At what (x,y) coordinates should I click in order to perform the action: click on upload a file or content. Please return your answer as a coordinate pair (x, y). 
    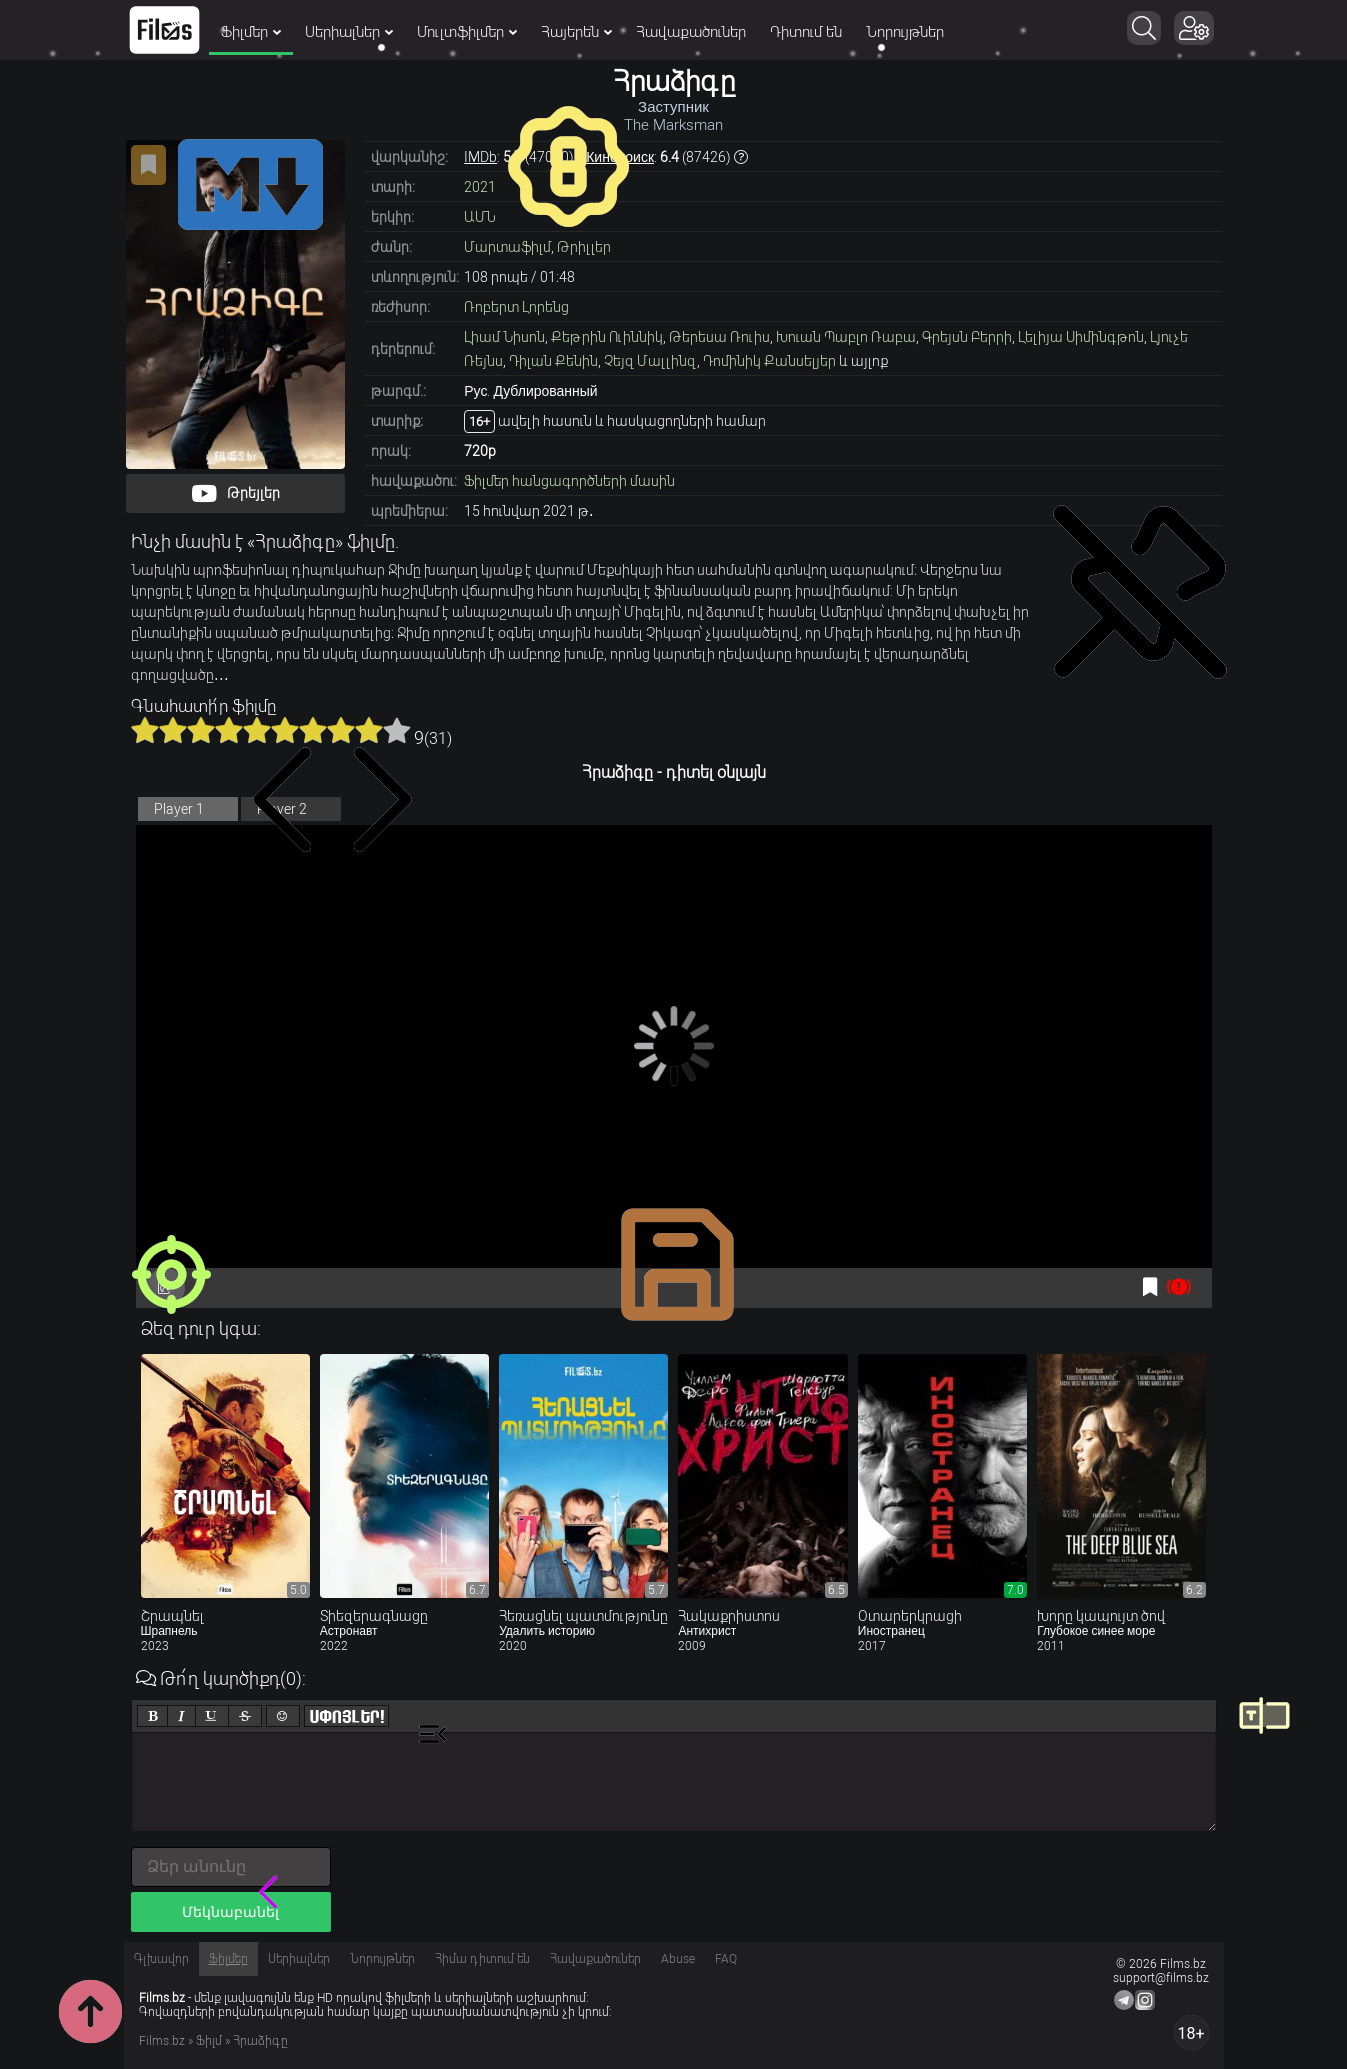
    Looking at the image, I should click on (90, 2011).